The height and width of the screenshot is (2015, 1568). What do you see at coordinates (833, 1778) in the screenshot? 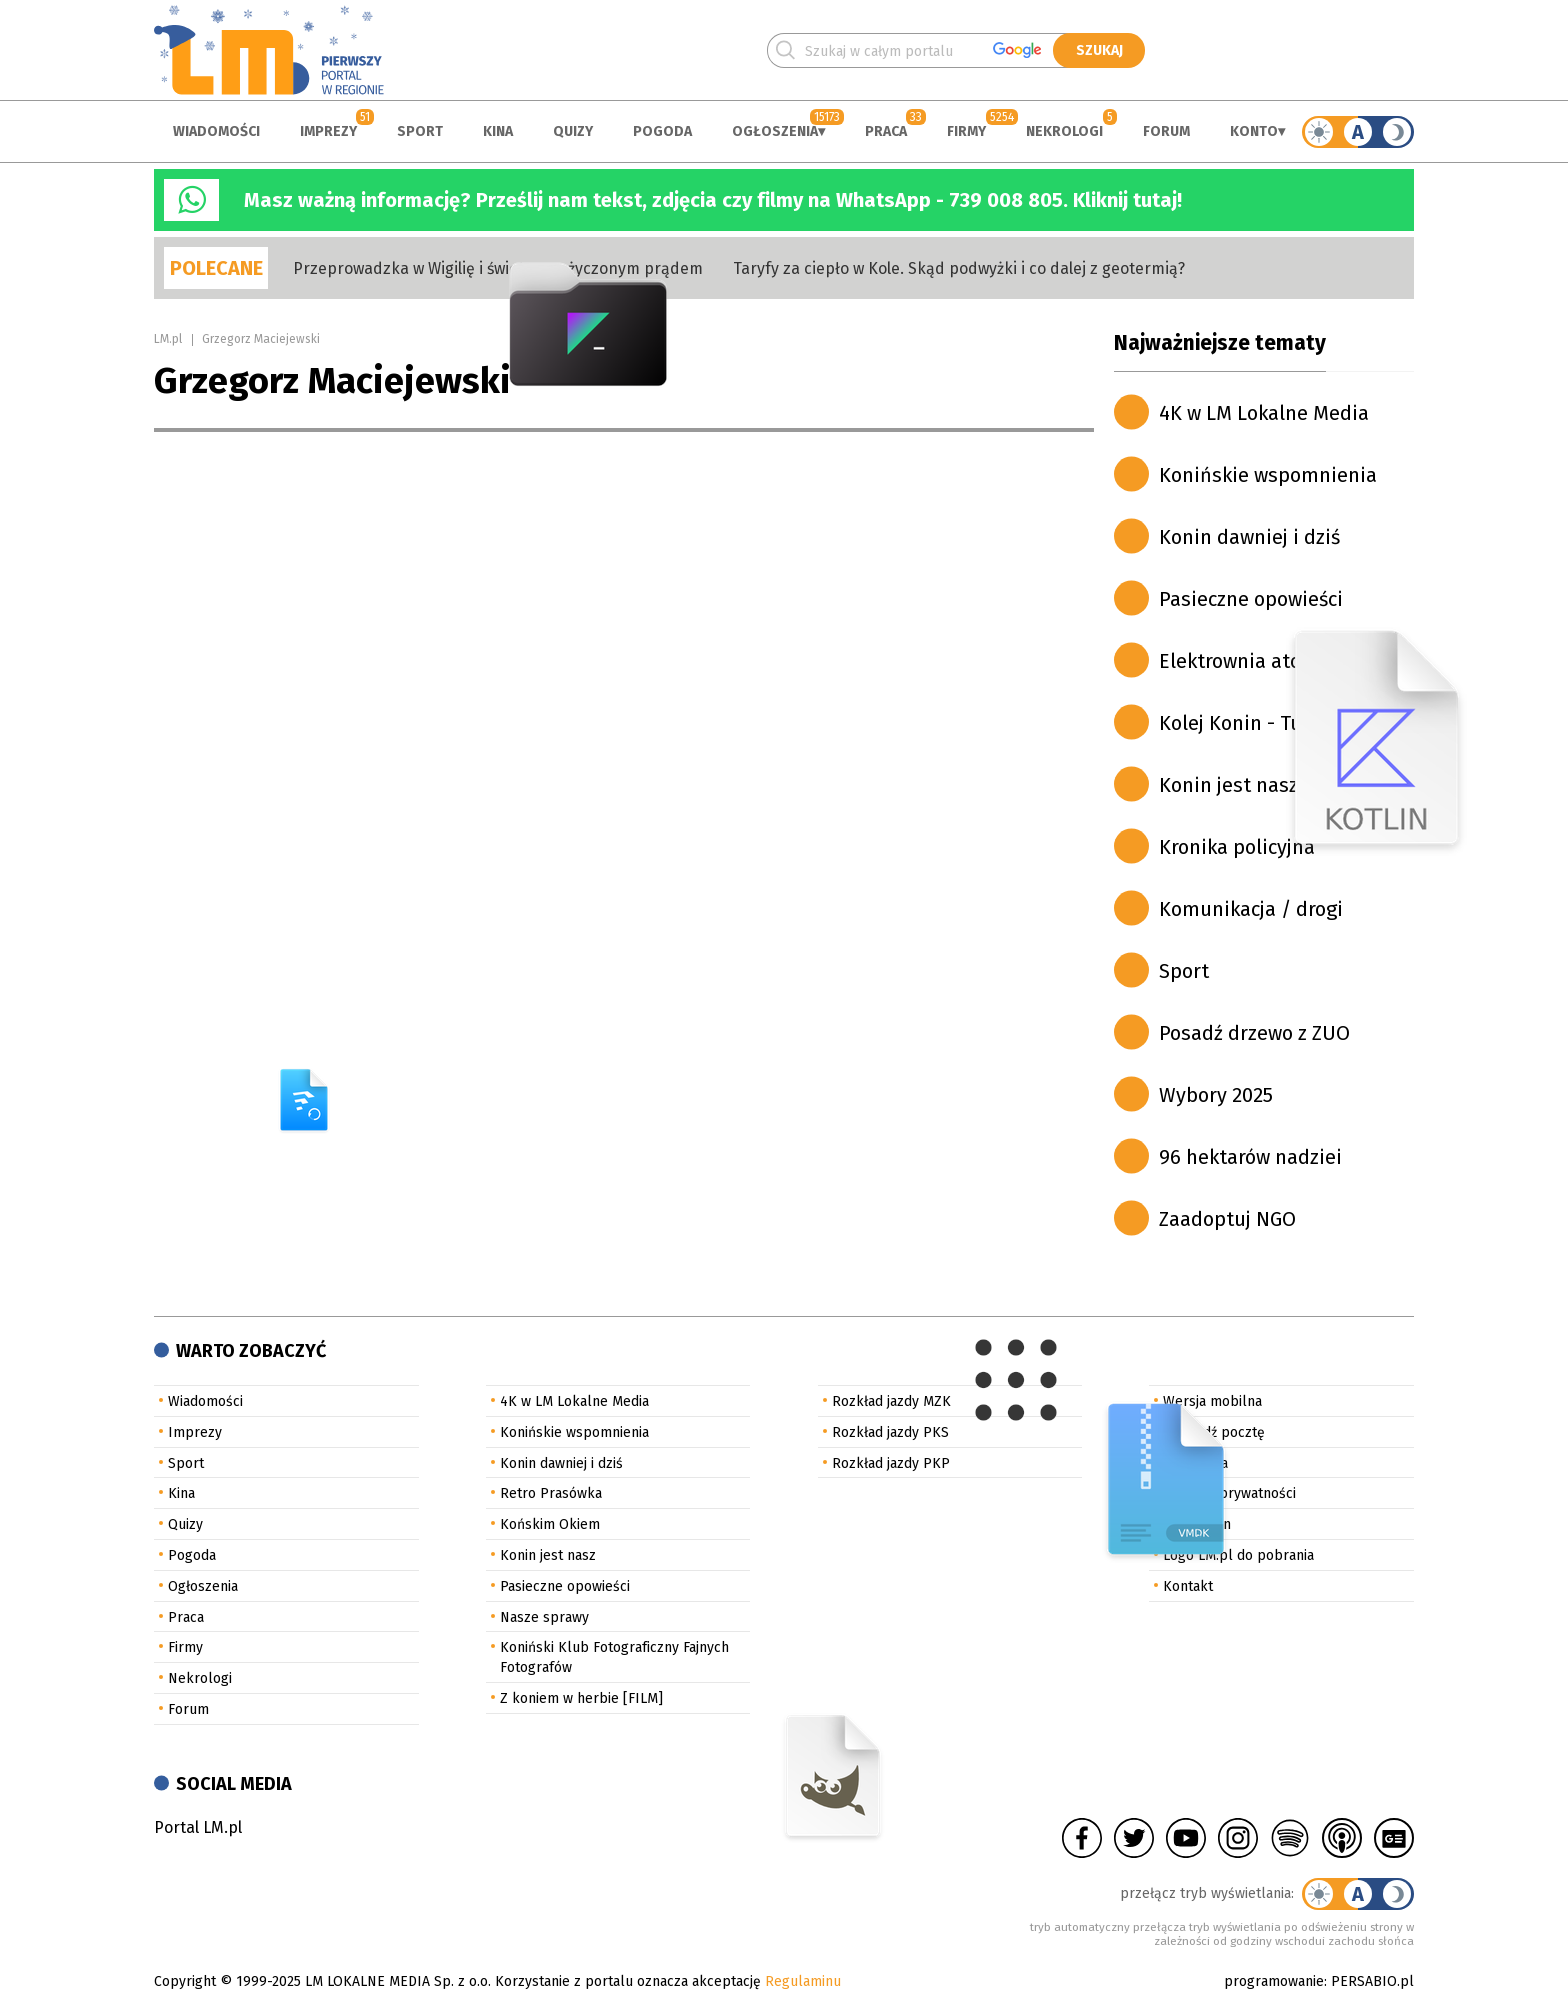
I see `open a compressed GIMP project file` at bounding box center [833, 1778].